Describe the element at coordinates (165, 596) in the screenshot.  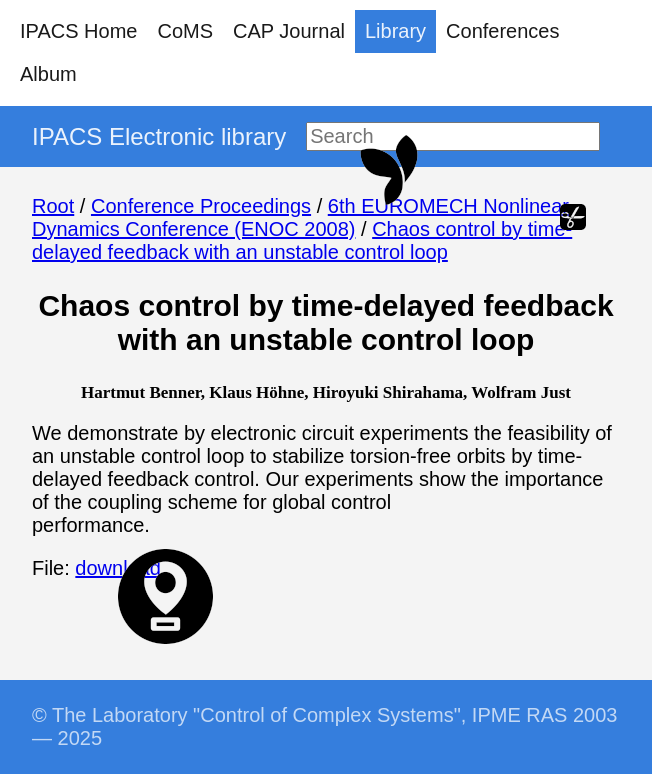
I see `maplibre mapping library logo` at that location.